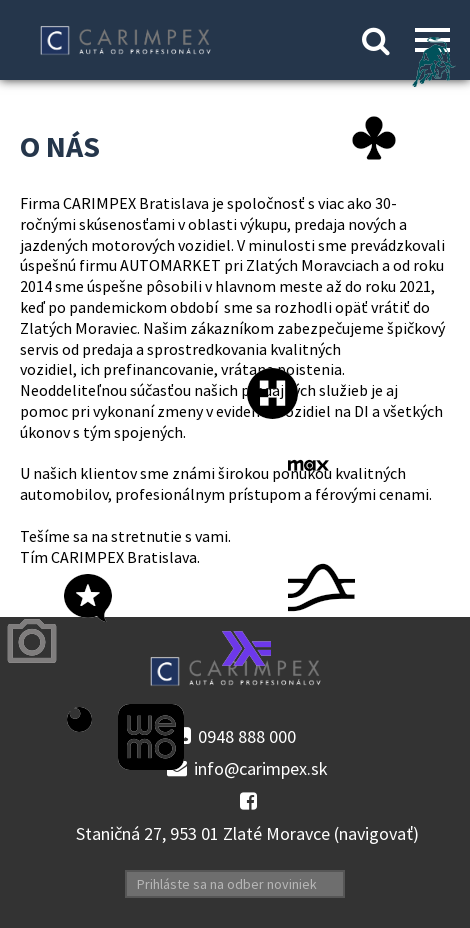 This screenshot has height=928, width=470. Describe the element at coordinates (321, 587) in the screenshot. I see `apache pulsar logo` at that location.